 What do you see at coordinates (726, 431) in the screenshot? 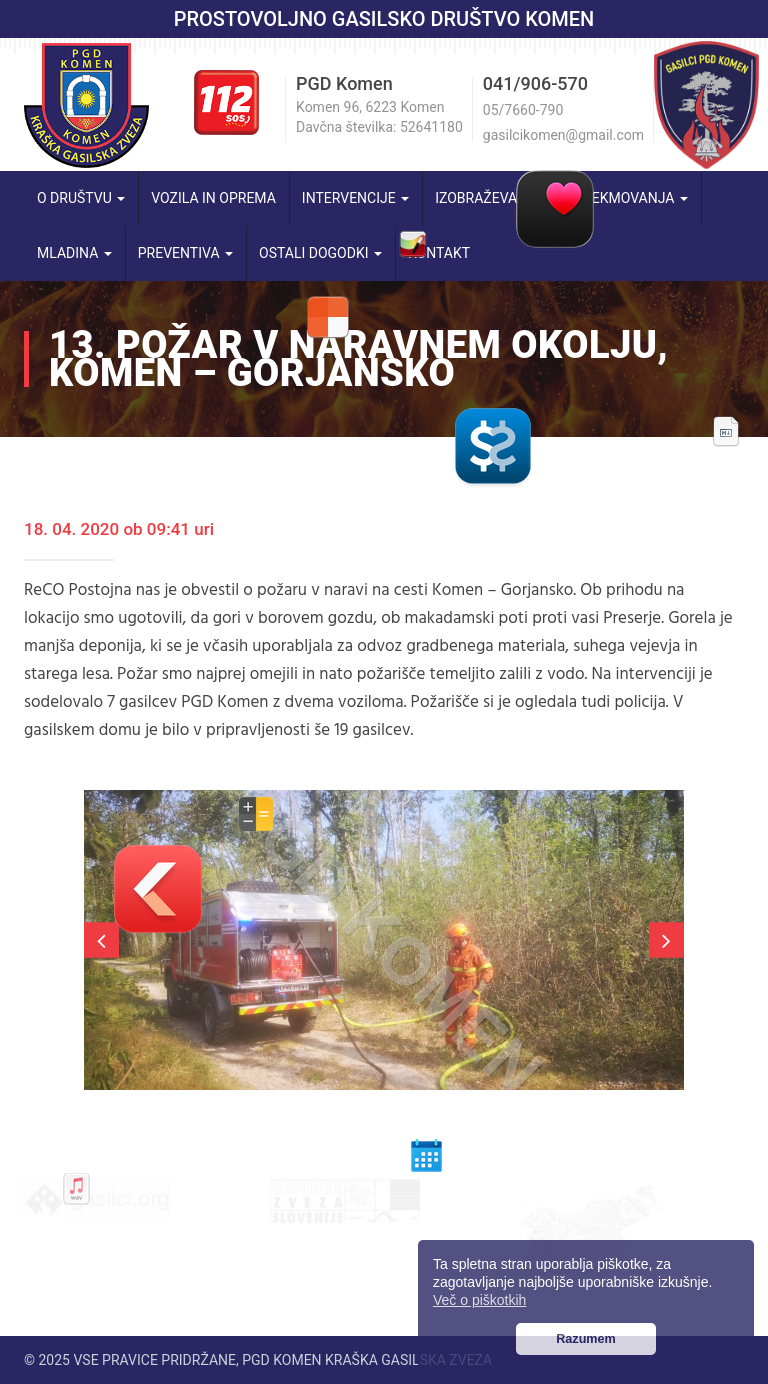
I see `a markdown text file` at bounding box center [726, 431].